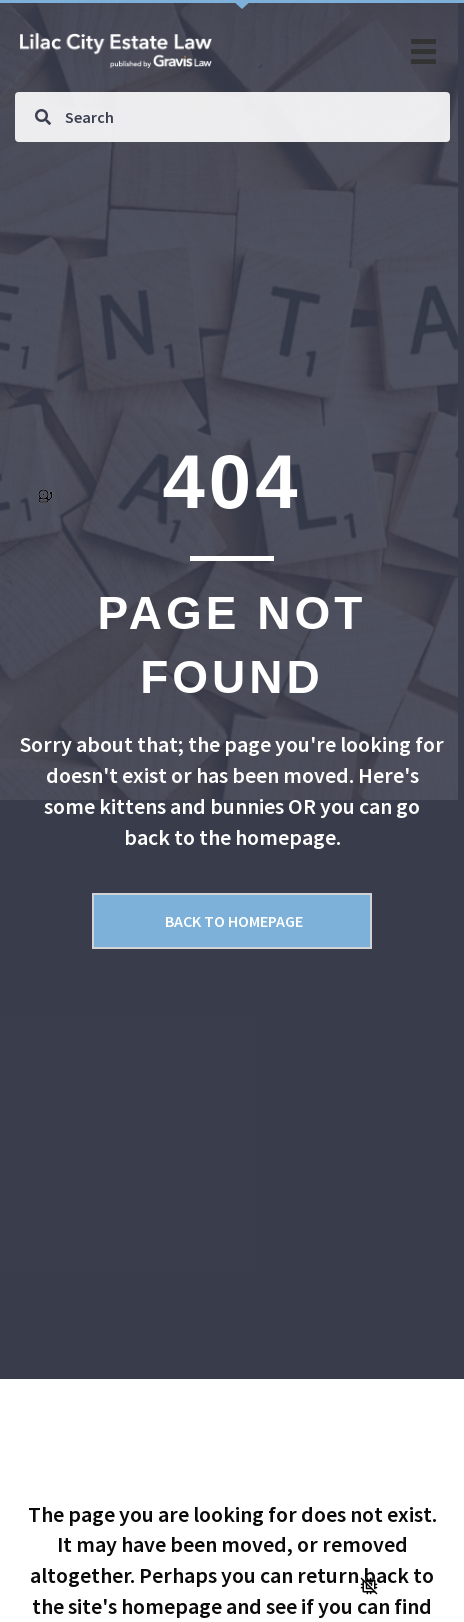  Describe the element at coordinates (45, 496) in the screenshot. I see `school bell or class alarm notification` at that location.